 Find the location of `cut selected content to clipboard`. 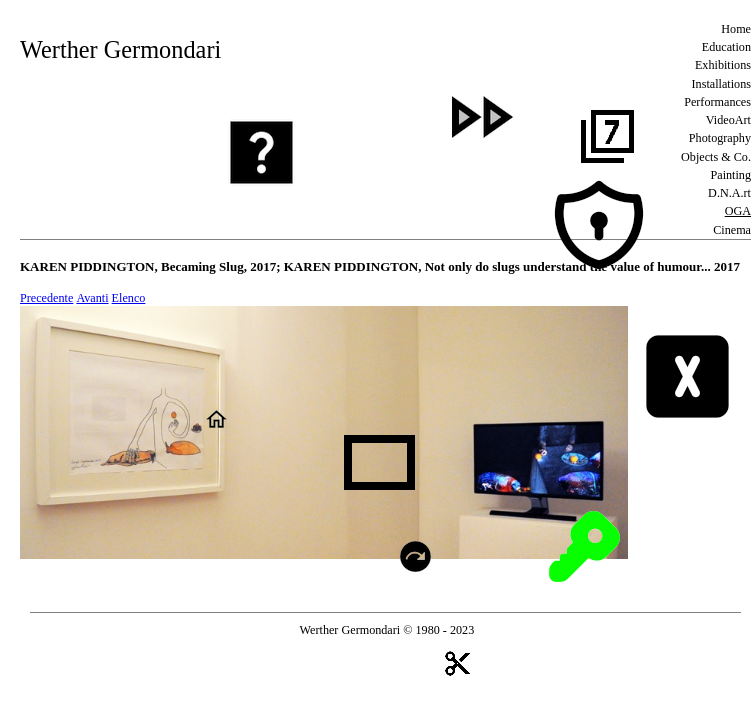

cut selected content to clipboard is located at coordinates (457, 663).